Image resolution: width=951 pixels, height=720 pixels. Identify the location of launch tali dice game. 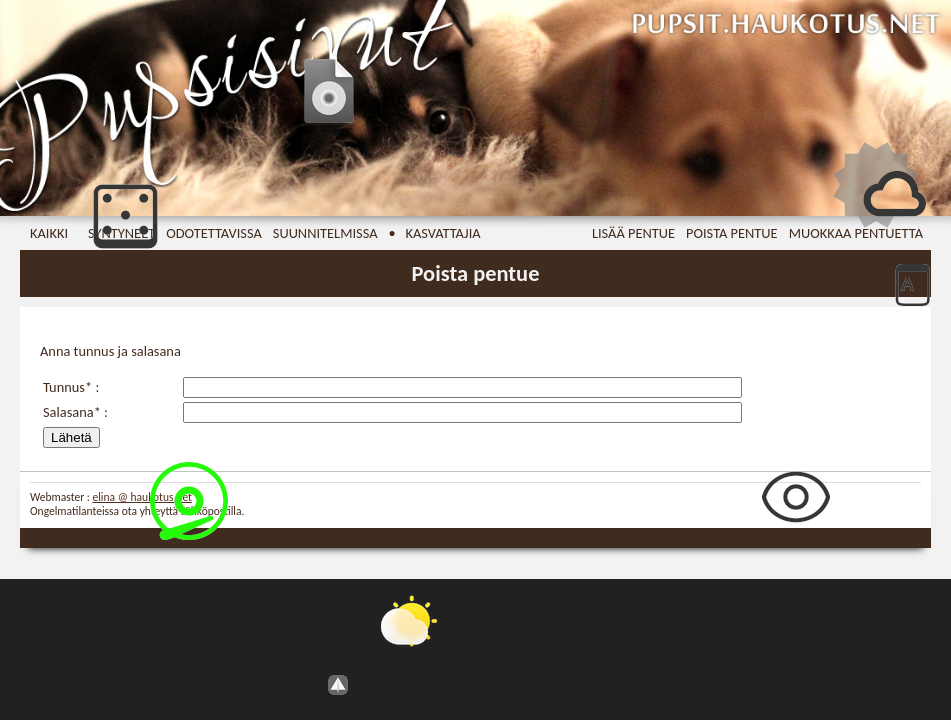
(125, 216).